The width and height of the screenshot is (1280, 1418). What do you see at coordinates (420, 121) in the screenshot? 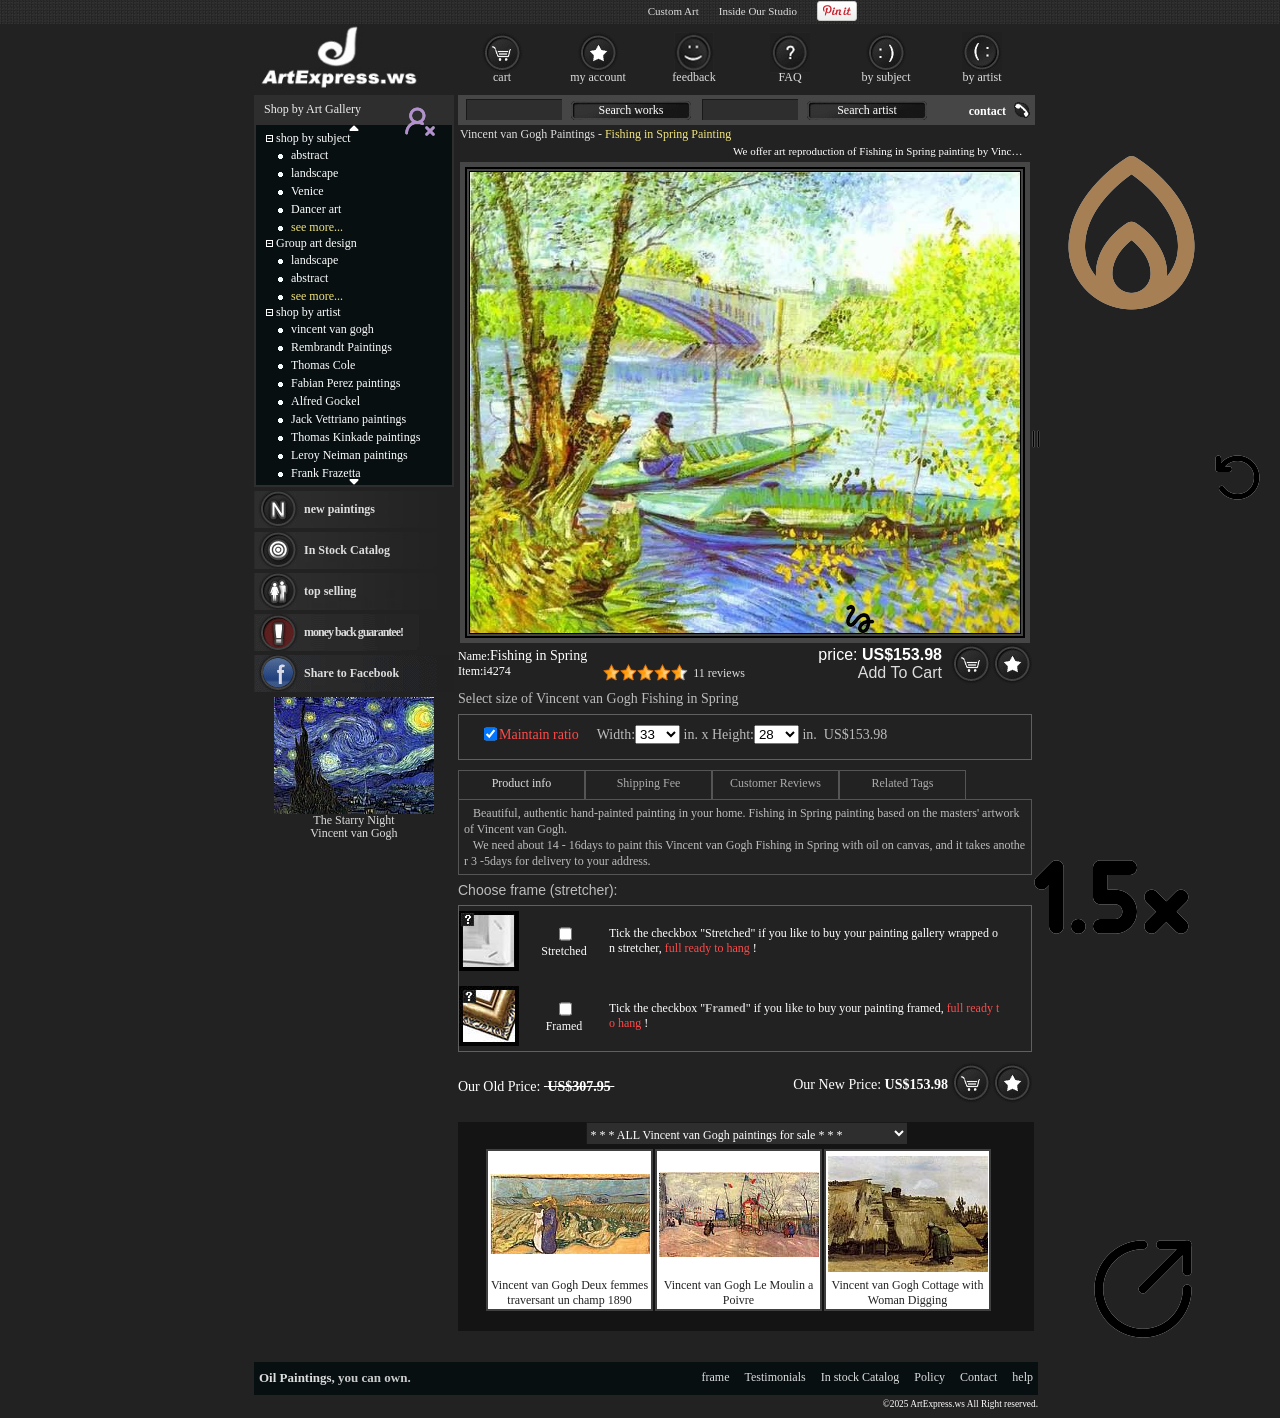
I see `remove a user or contact` at bounding box center [420, 121].